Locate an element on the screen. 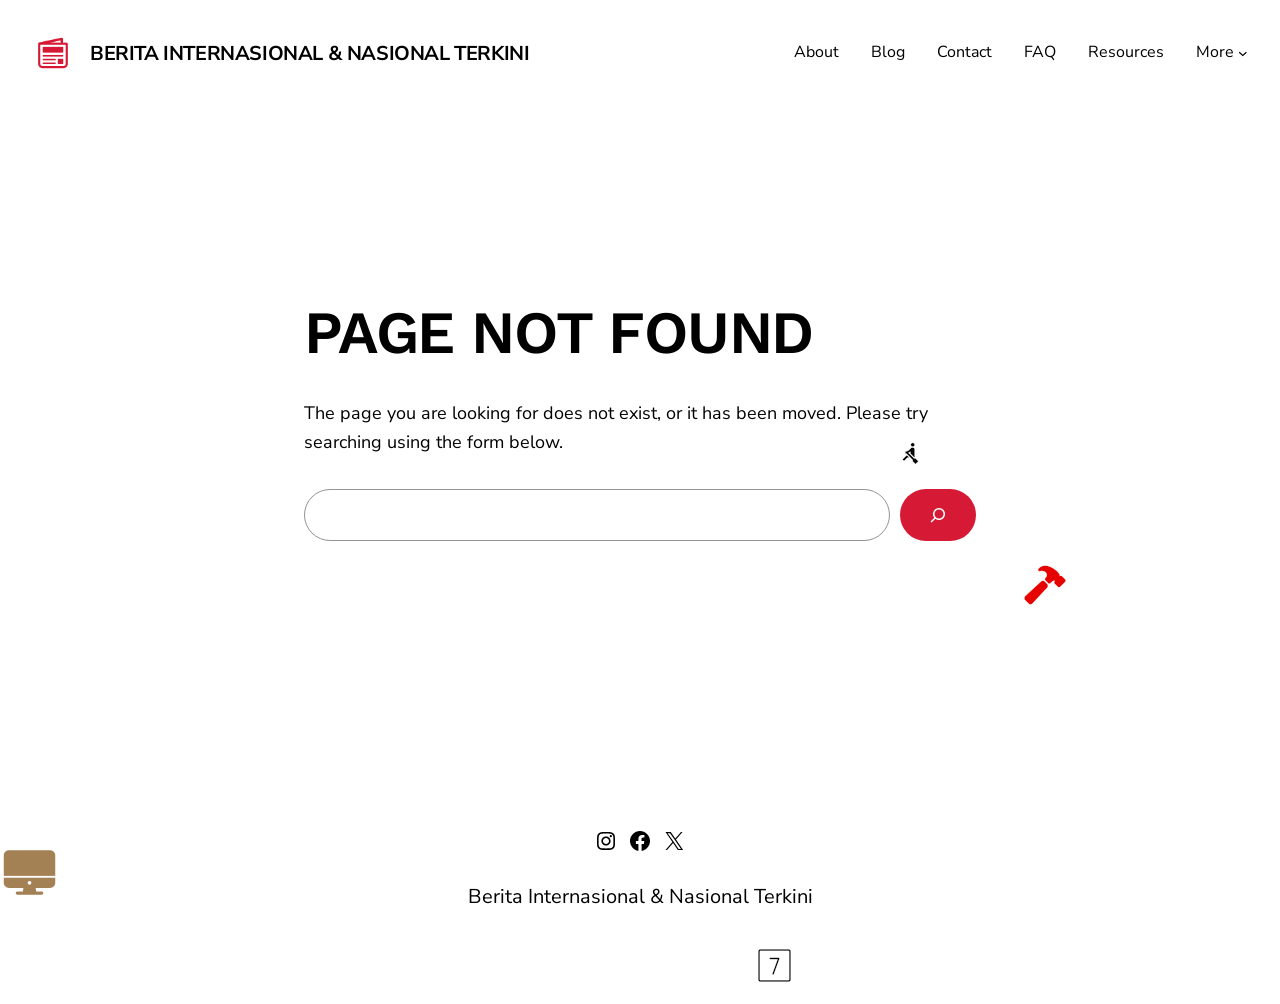  access build or developer tools is located at coordinates (1045, 585).